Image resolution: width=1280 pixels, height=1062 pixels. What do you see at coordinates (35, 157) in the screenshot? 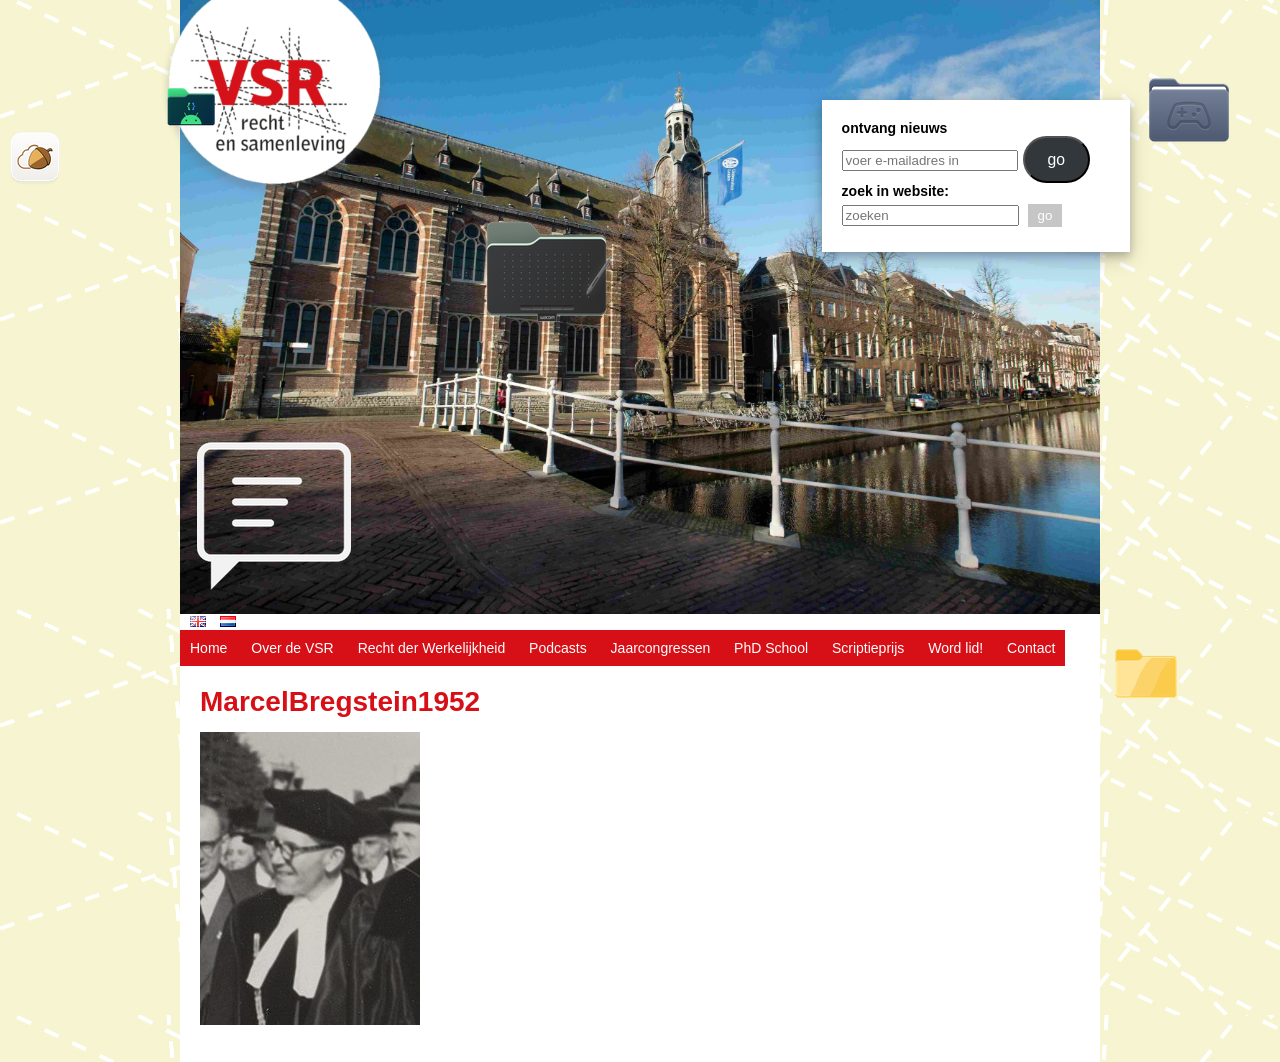
I see `open nut cloud storage app` at bounding box center [35, 157].